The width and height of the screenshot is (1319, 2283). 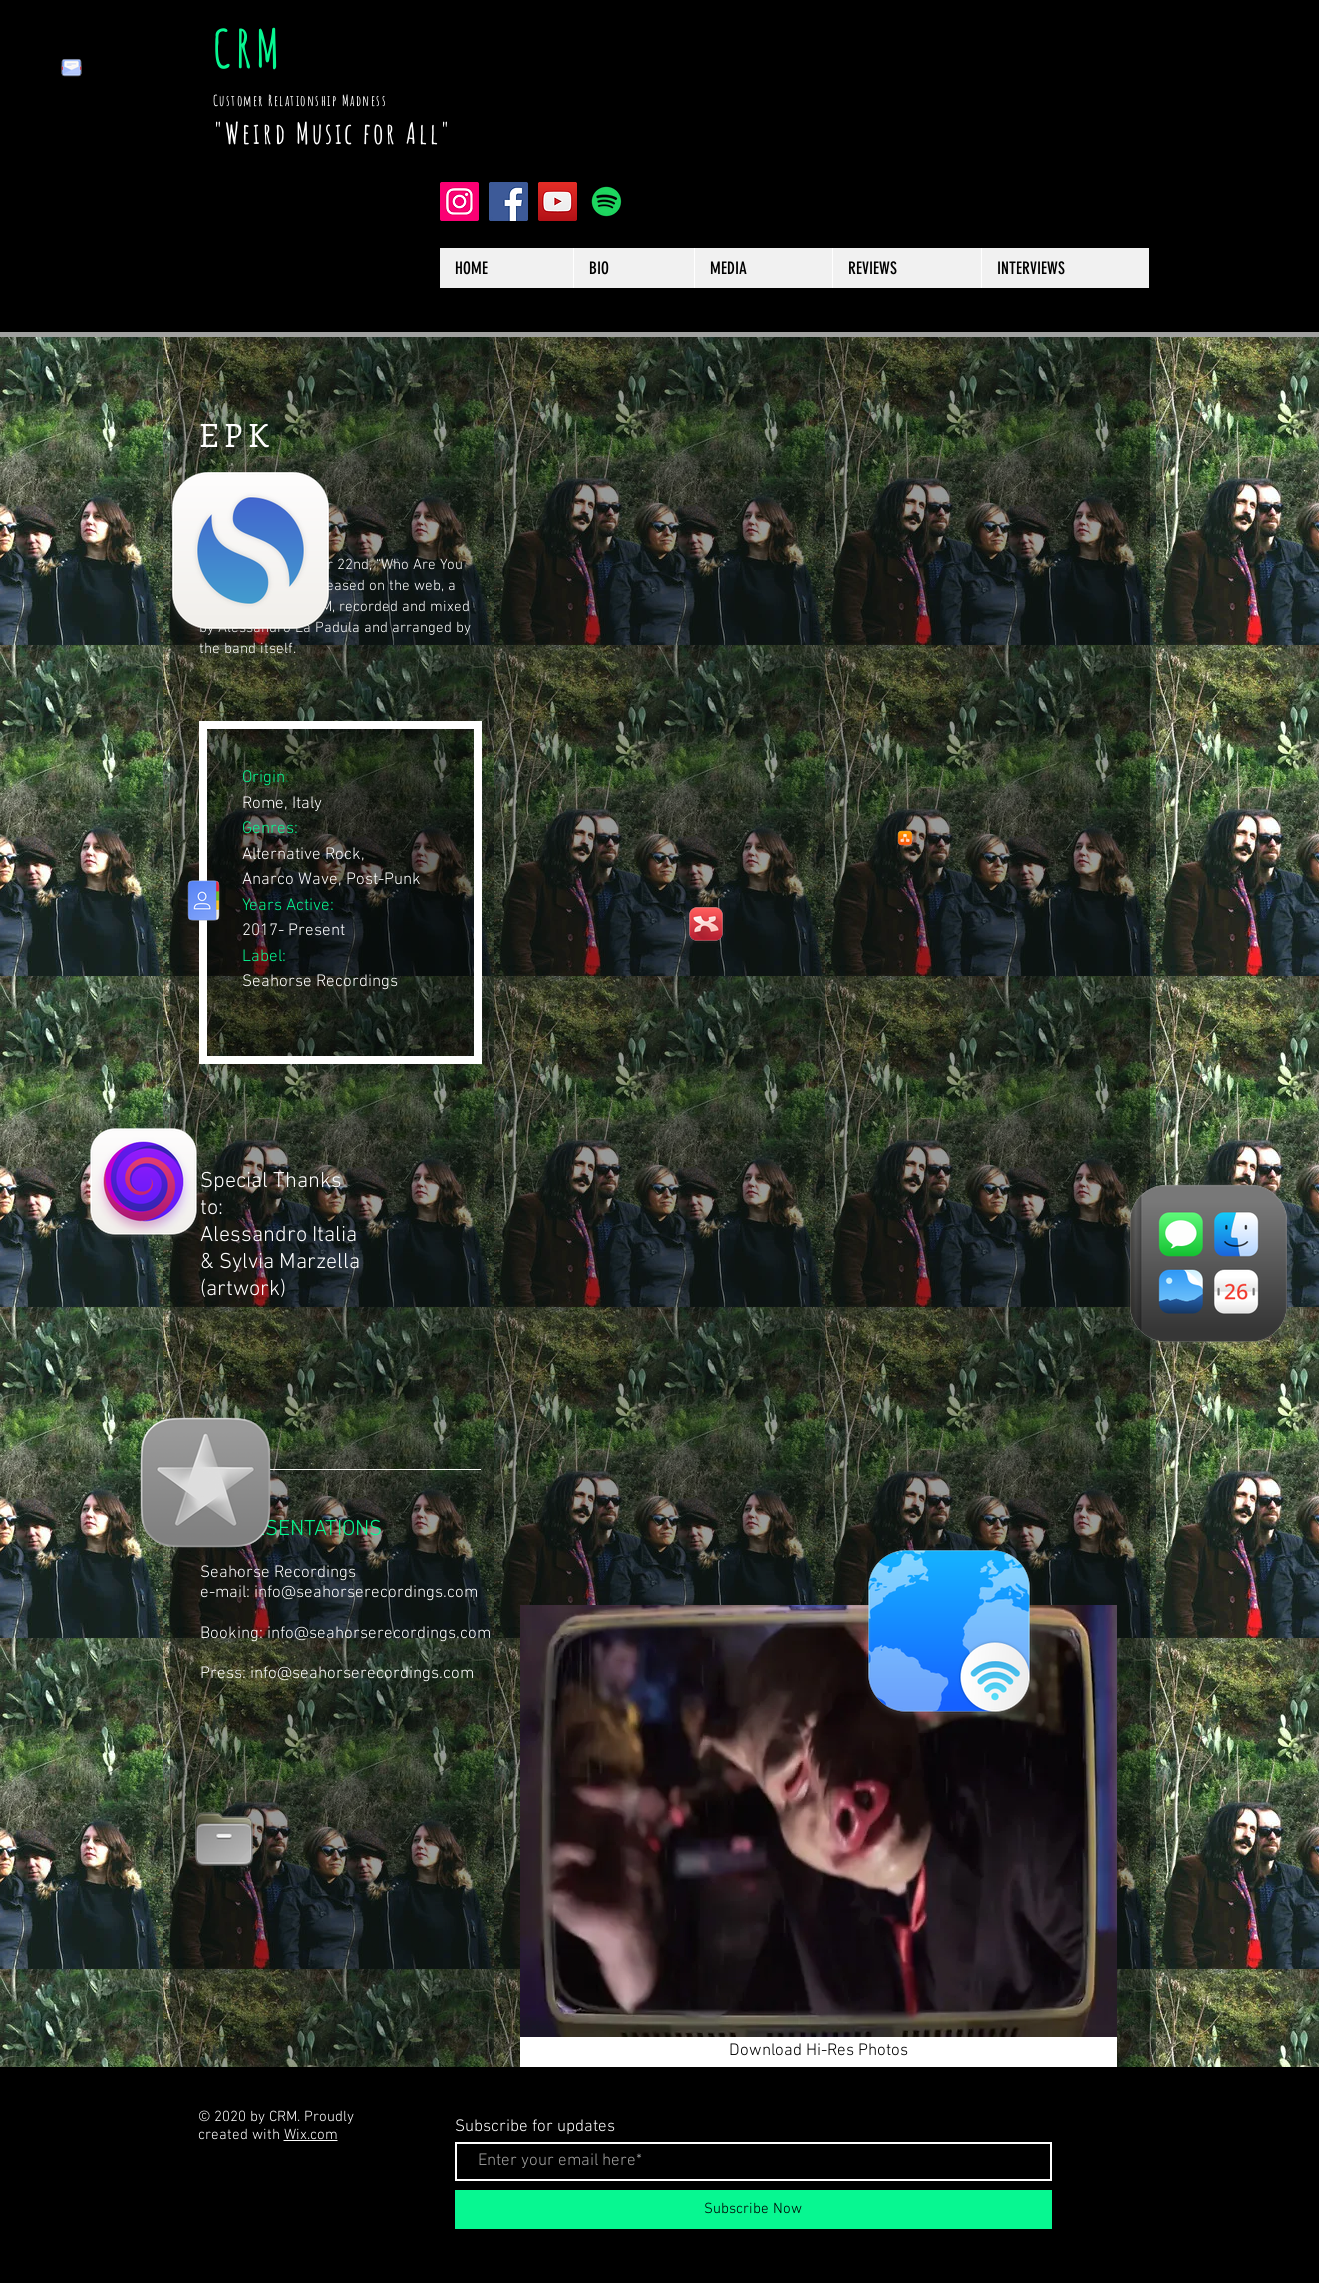 I want to click on open email application, so click(x=71, y=67).